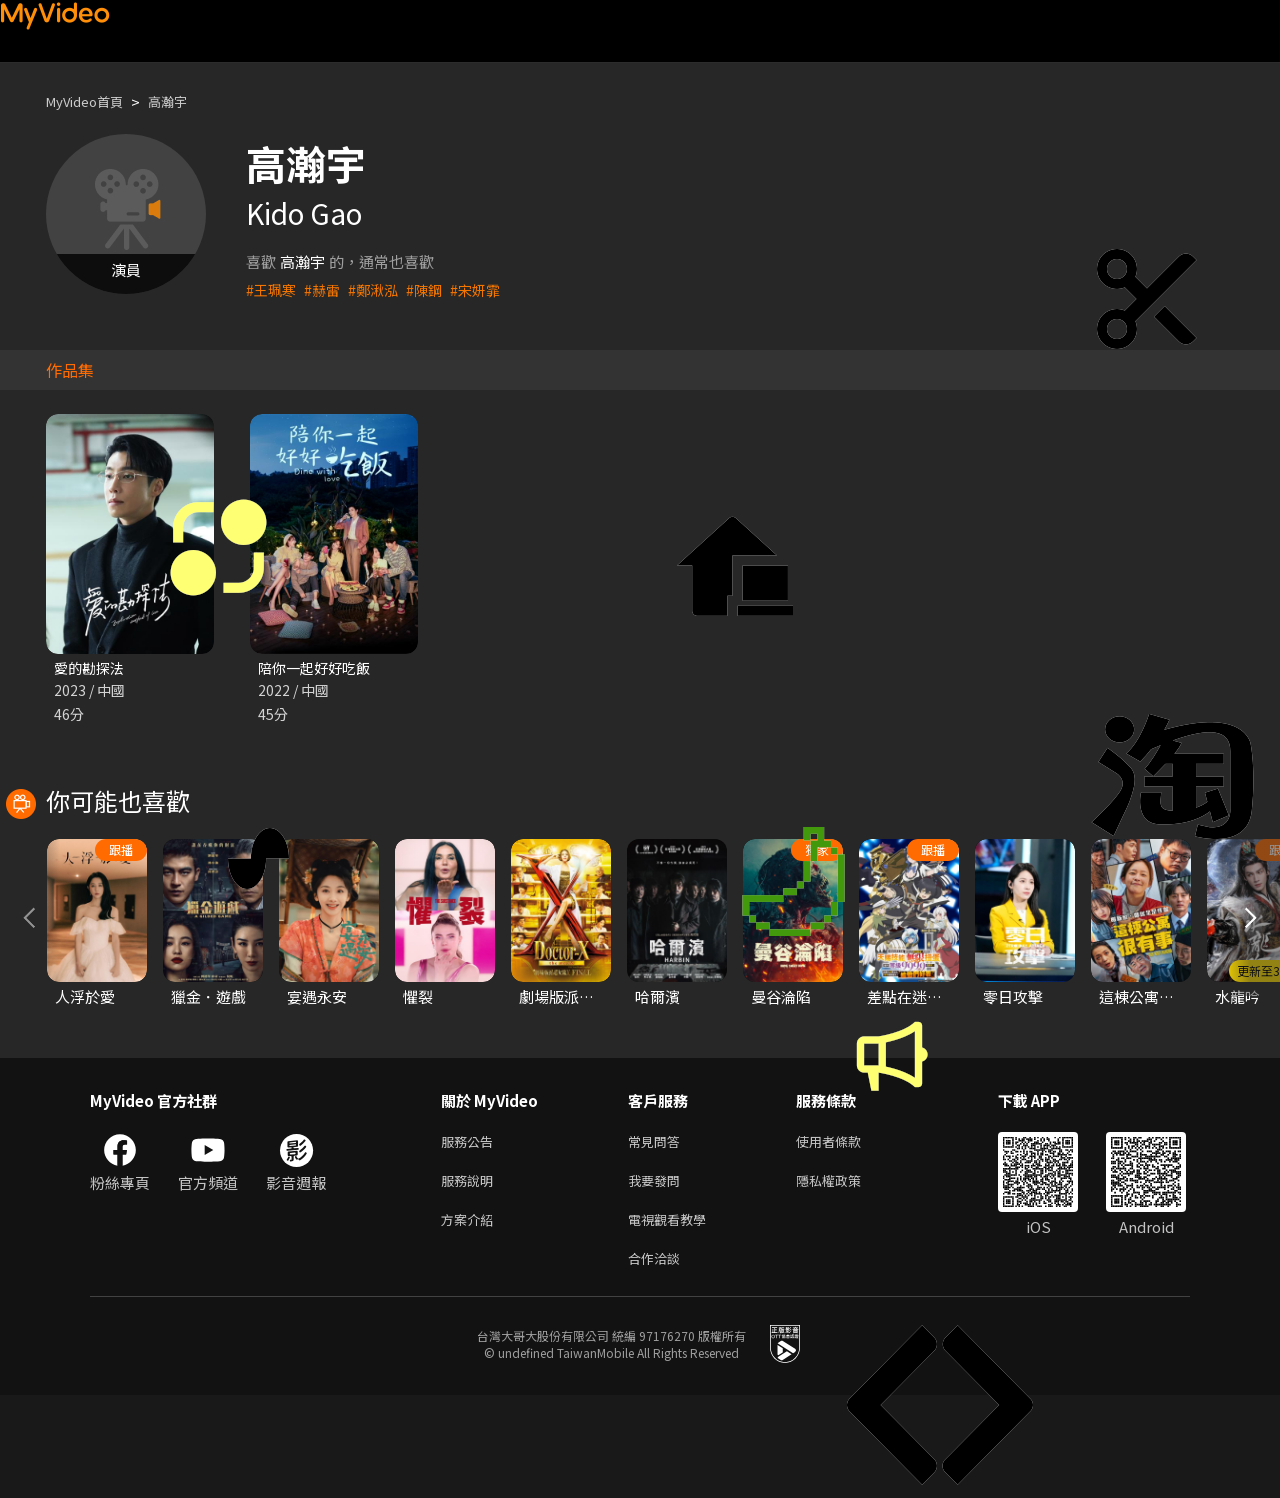  I want to click on open the Sam's Club app, so click(940, 1405).